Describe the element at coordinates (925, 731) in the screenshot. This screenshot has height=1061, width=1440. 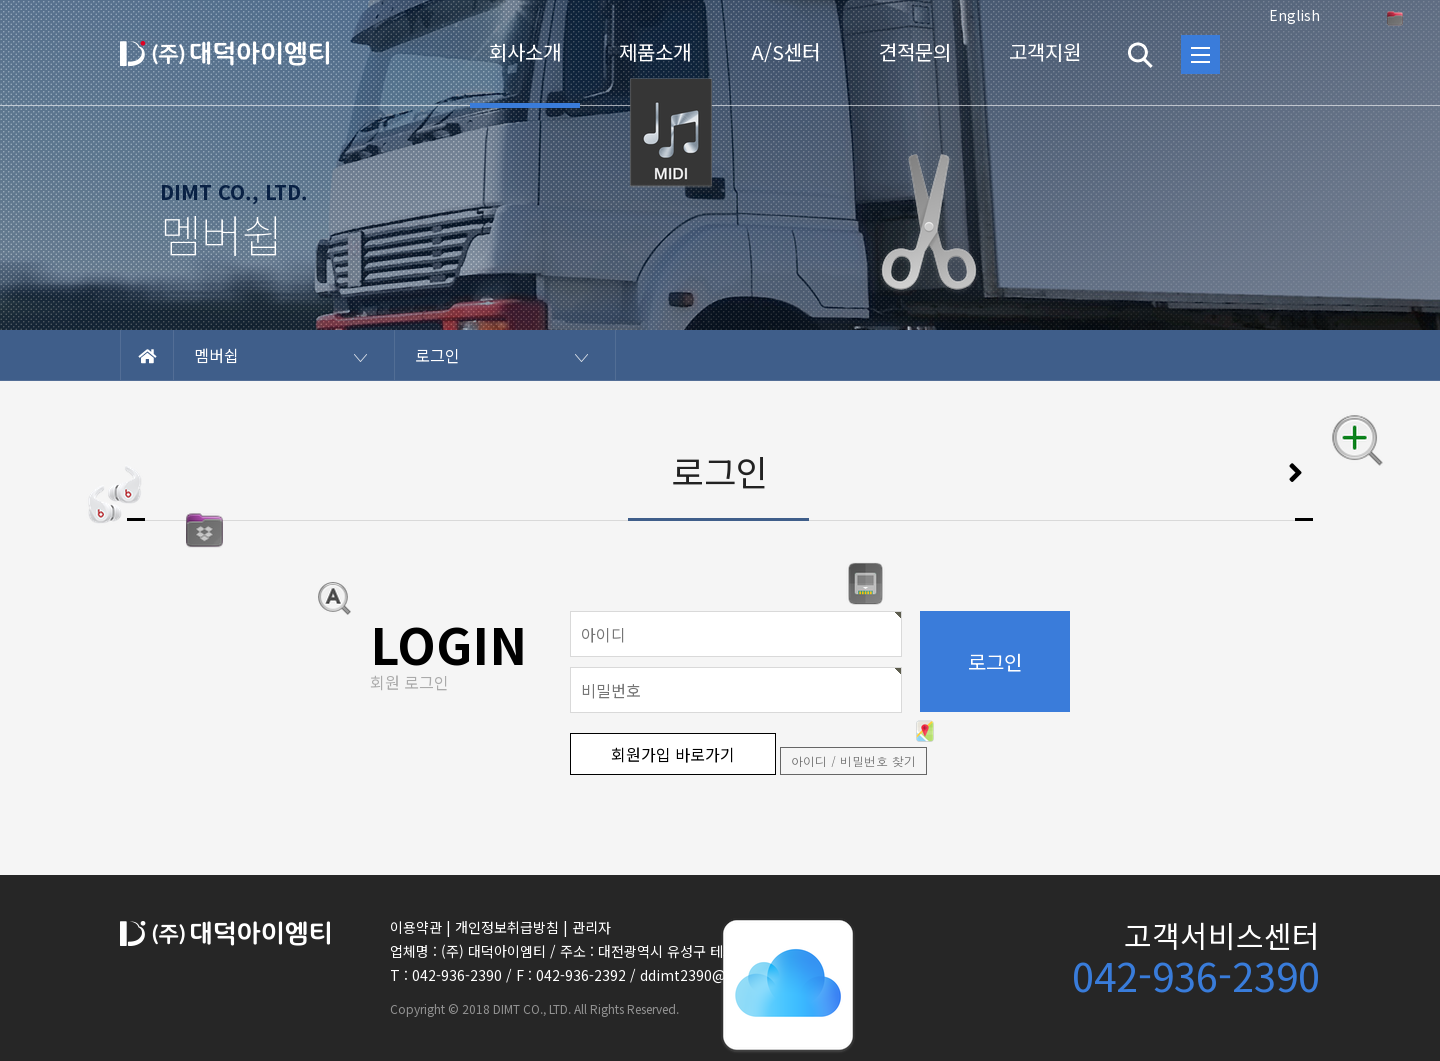
I see `geo+json file containing geographic data` at that location.